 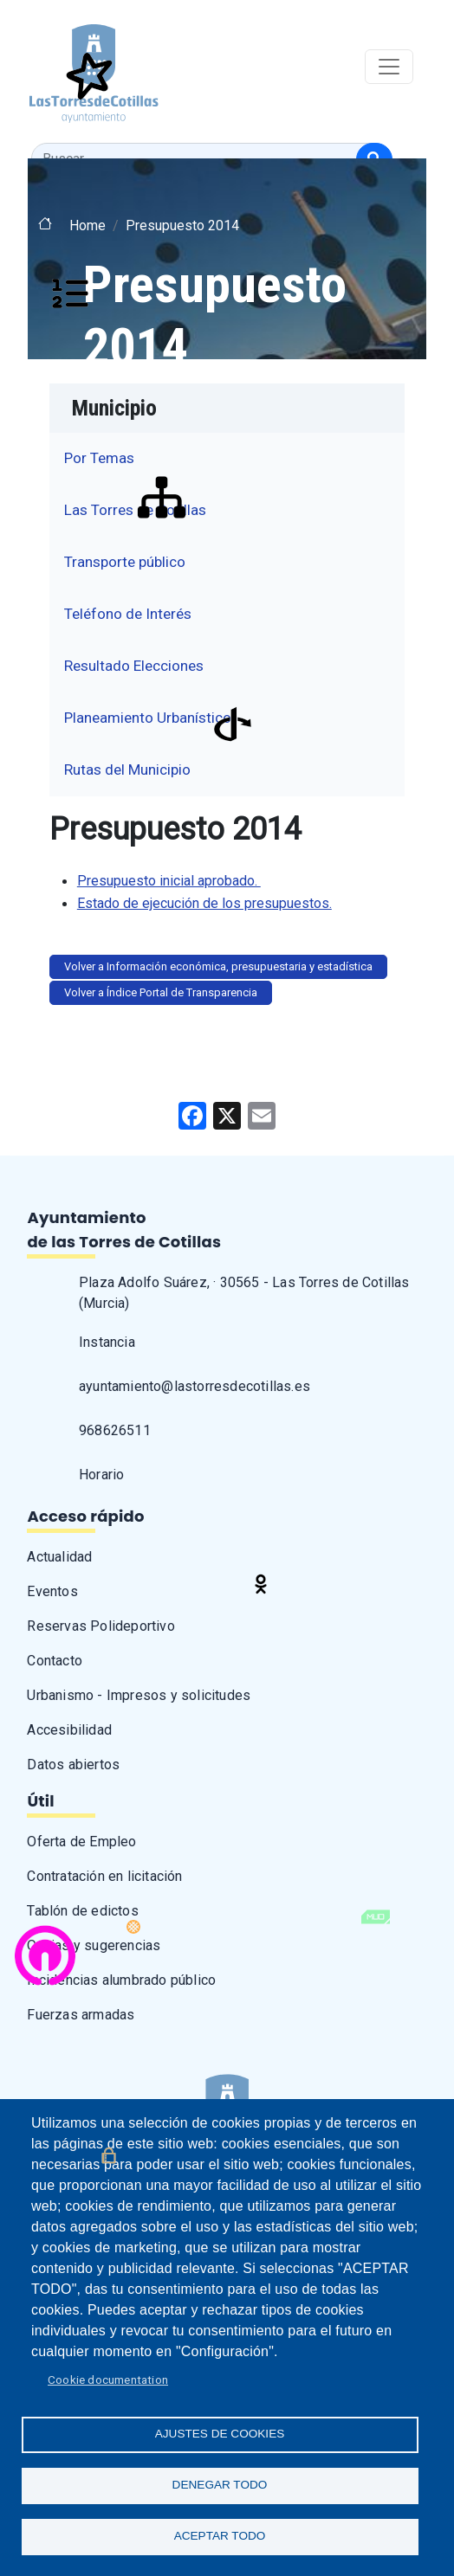 What do you see at coordinates (108, 2155) in the screenshot?
I see `indicates a private git repository` at bounding box center [108, 2155].